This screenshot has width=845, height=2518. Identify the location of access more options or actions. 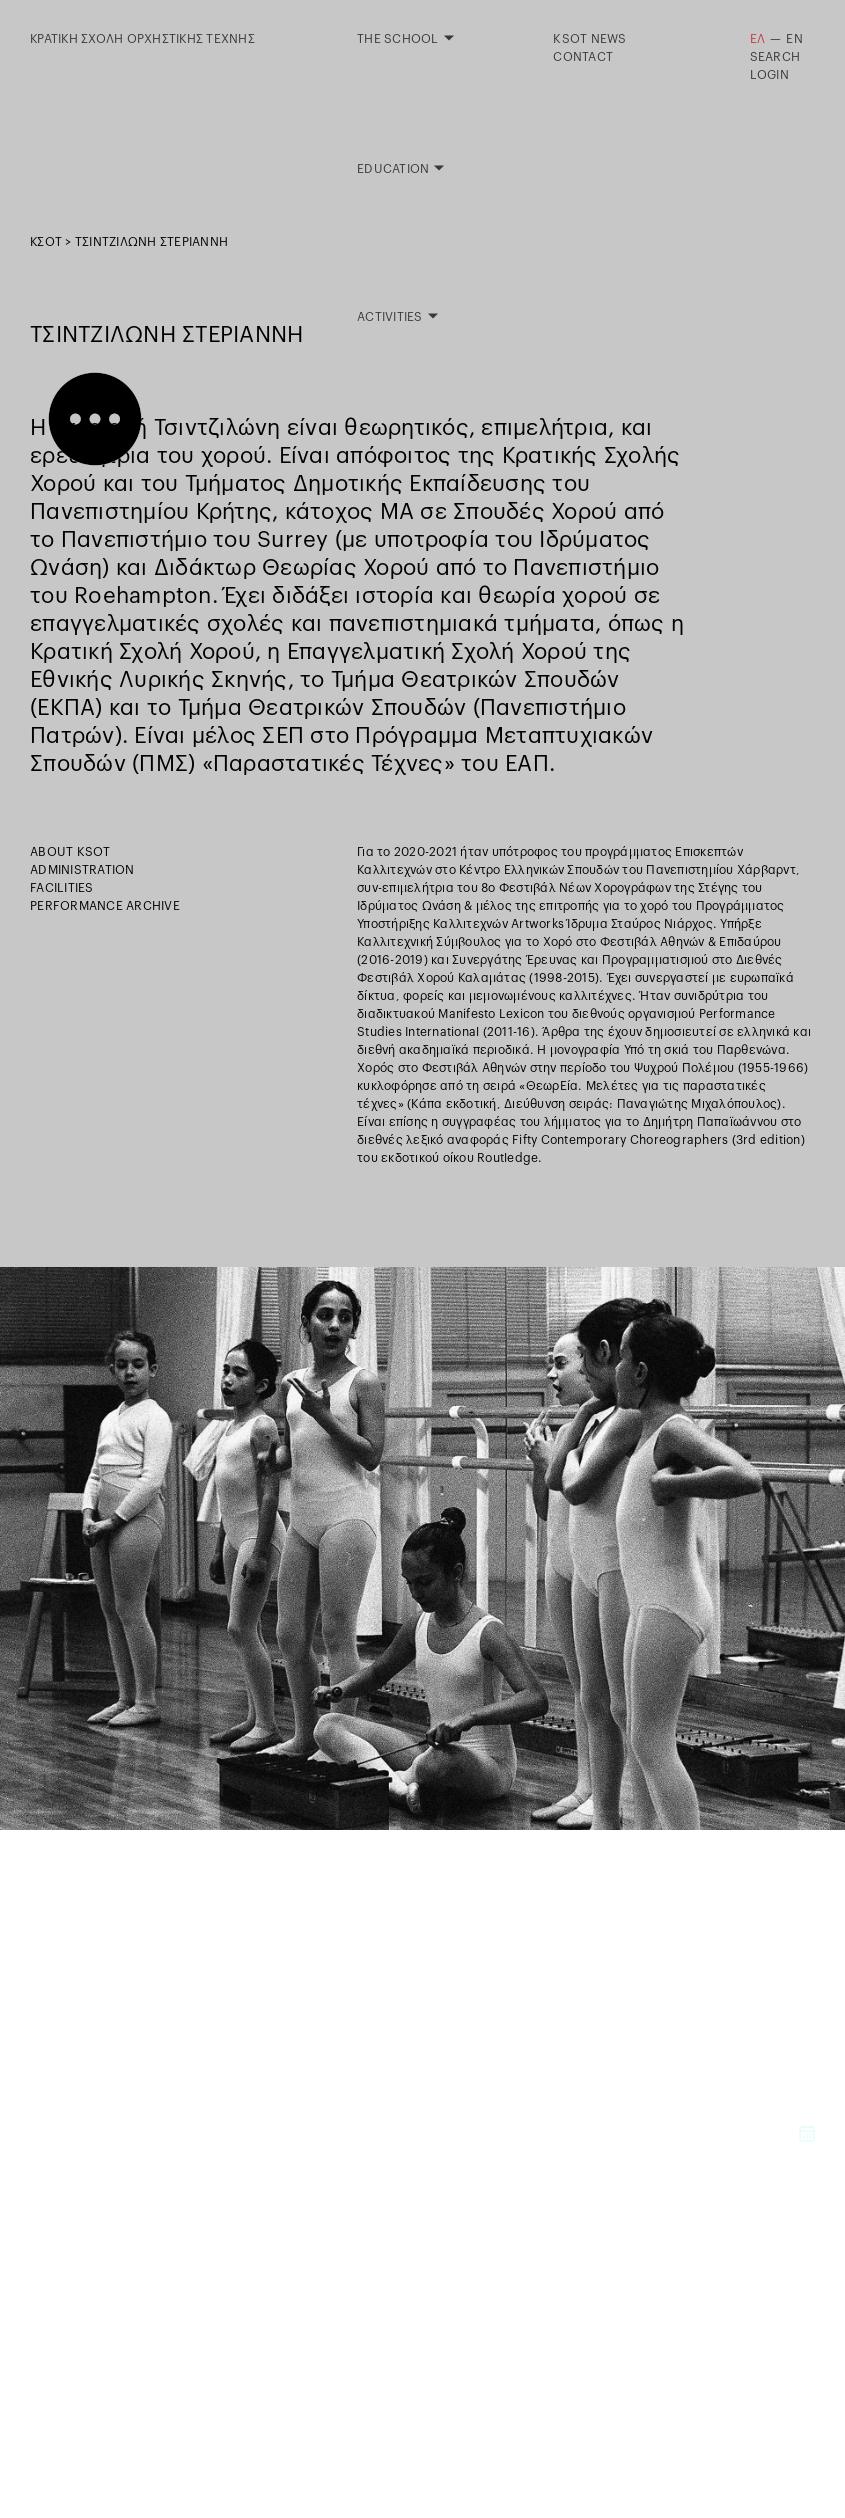
(95, 419).